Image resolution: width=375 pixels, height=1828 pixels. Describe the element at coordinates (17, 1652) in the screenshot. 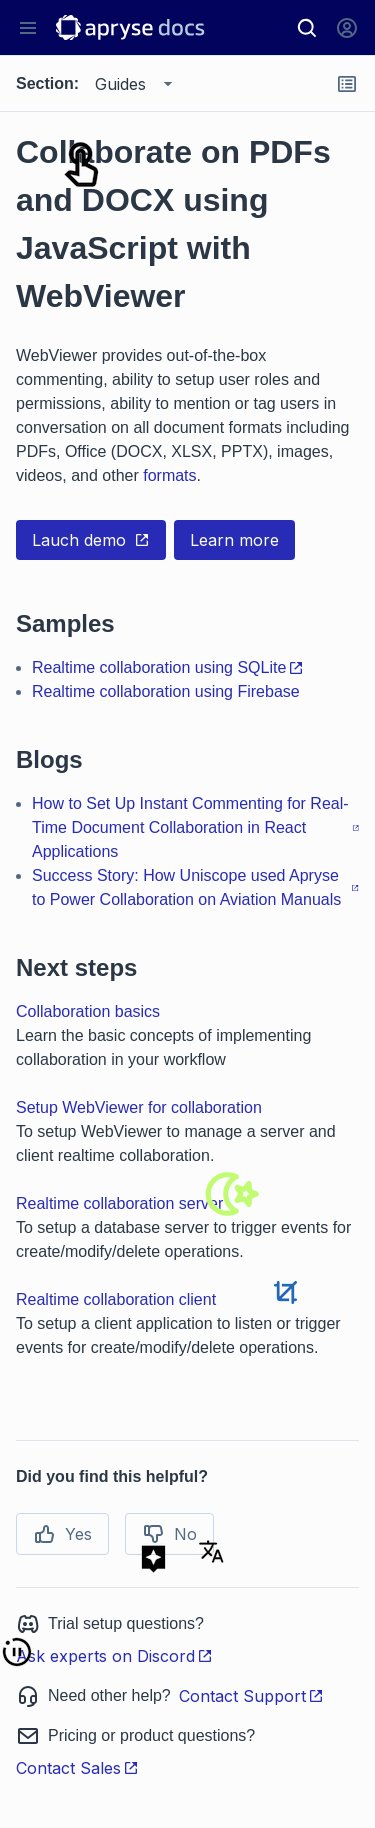

I see `pause motion photo playback` at that location.